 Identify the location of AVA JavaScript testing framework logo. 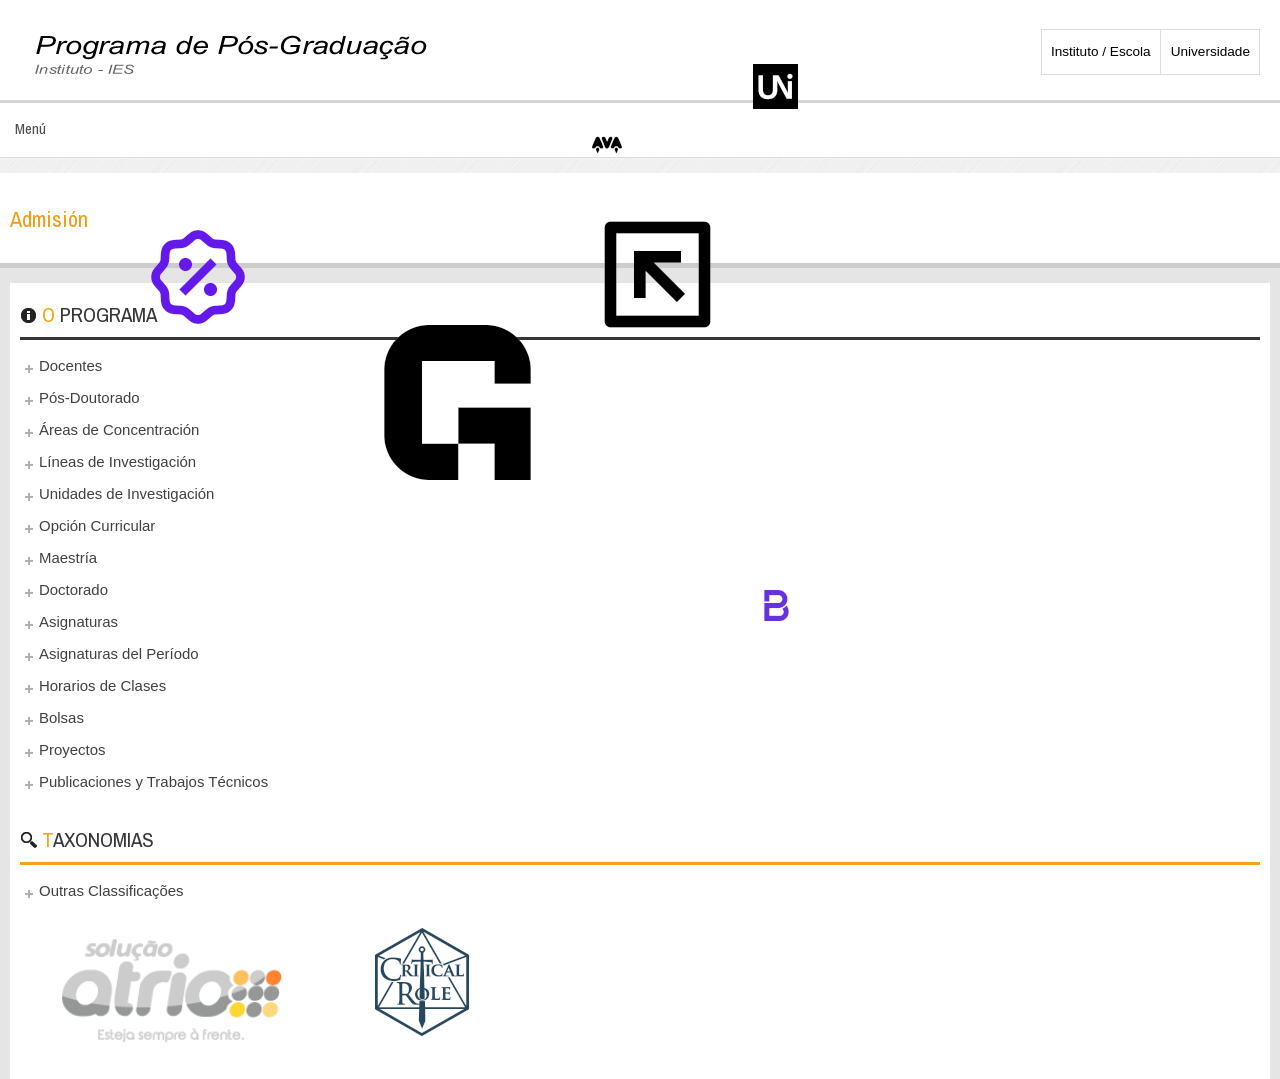
(607, 145).